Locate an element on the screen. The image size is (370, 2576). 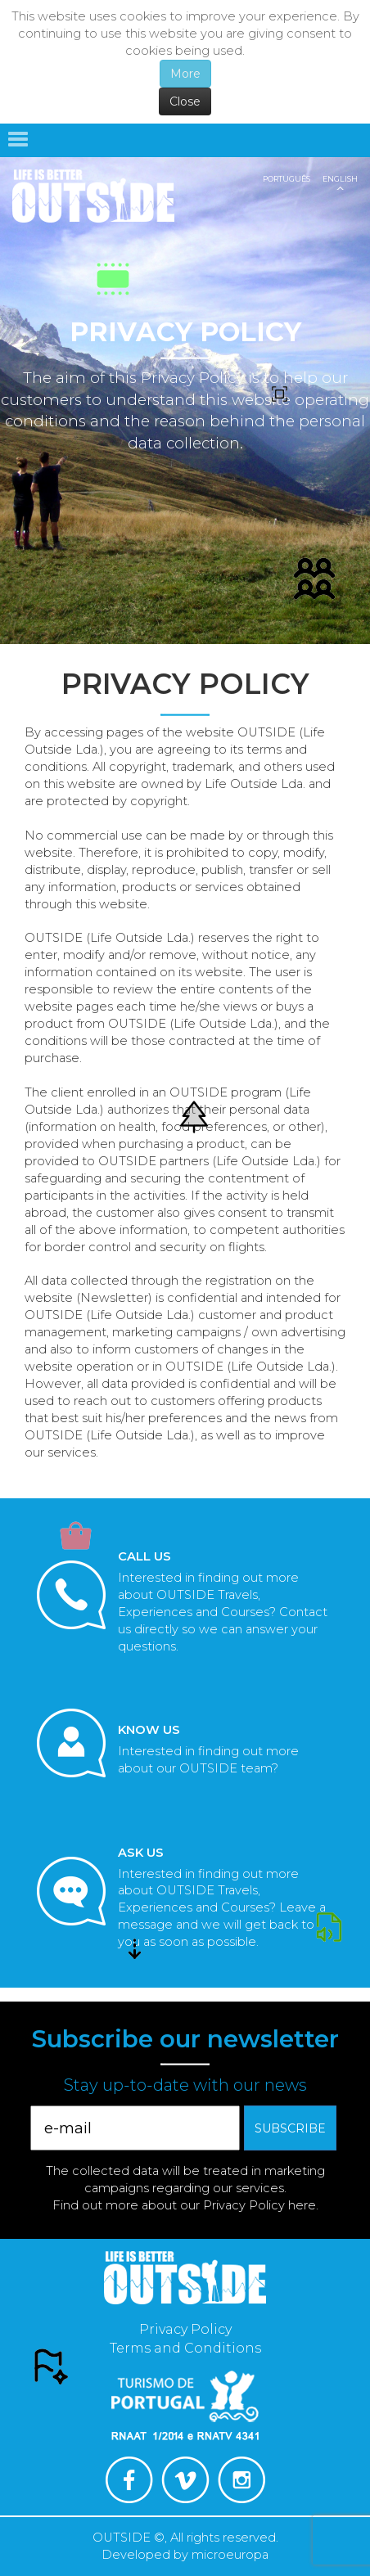
flag content for AI review or processing is located at coordinates (48, 2365).